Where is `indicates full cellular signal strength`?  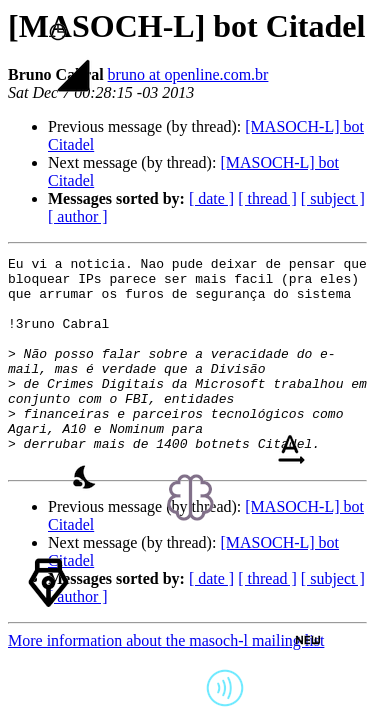
indicates full cellular signal strength is located at coordinates (72, 74).